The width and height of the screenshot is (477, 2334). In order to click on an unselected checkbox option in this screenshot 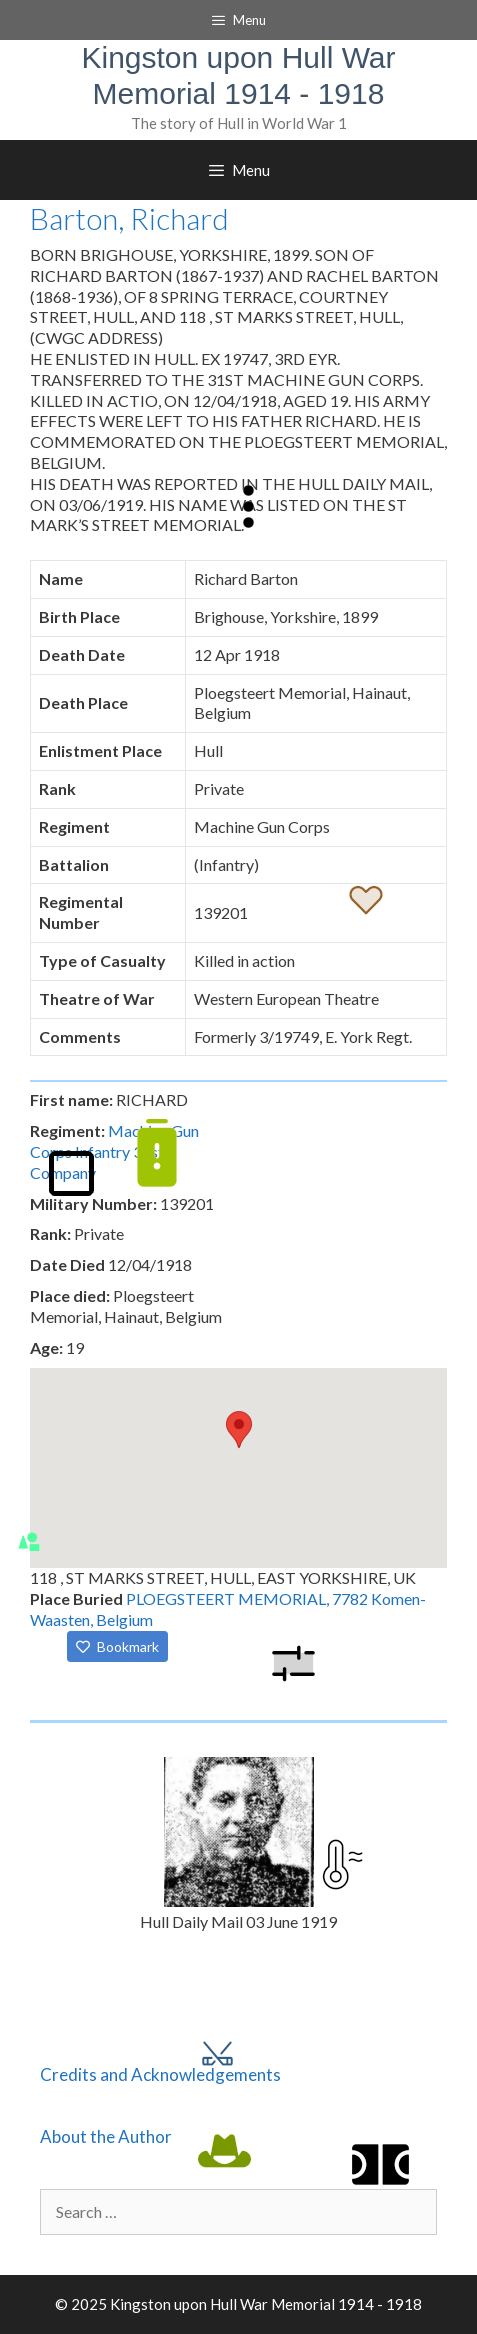, I will do `click(71, 1173)`.